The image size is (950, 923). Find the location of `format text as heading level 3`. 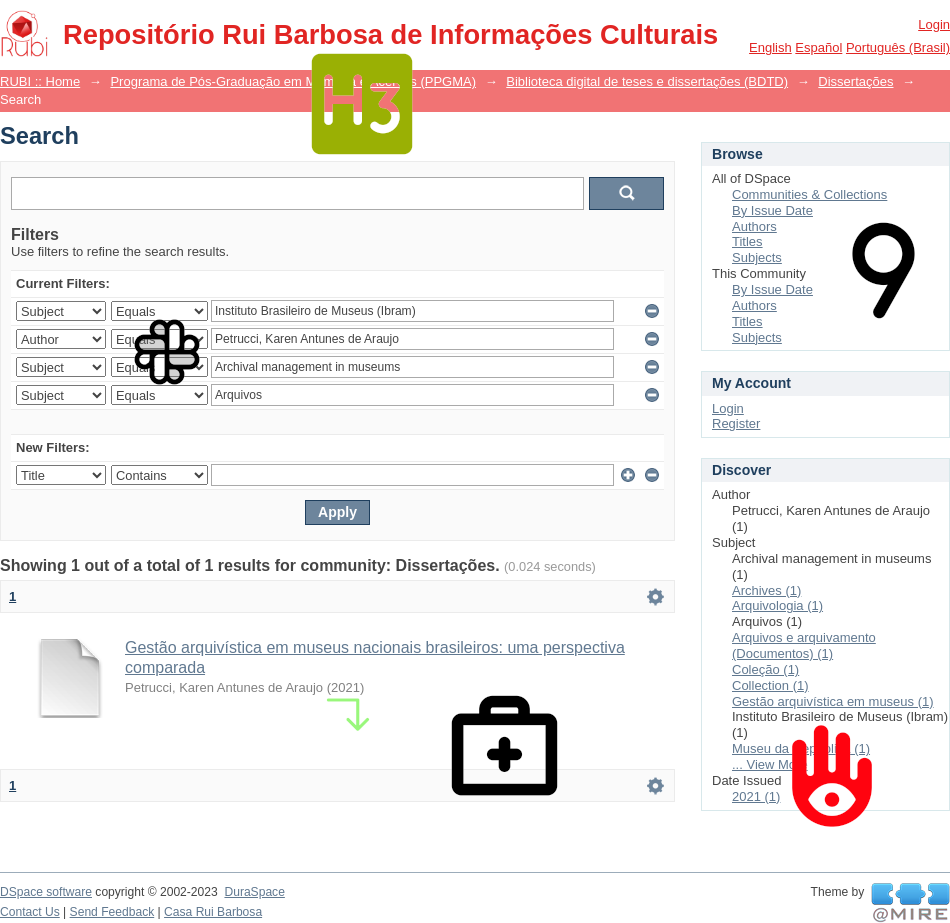

format text as heading level 3 is located at coordinates (362, 104).